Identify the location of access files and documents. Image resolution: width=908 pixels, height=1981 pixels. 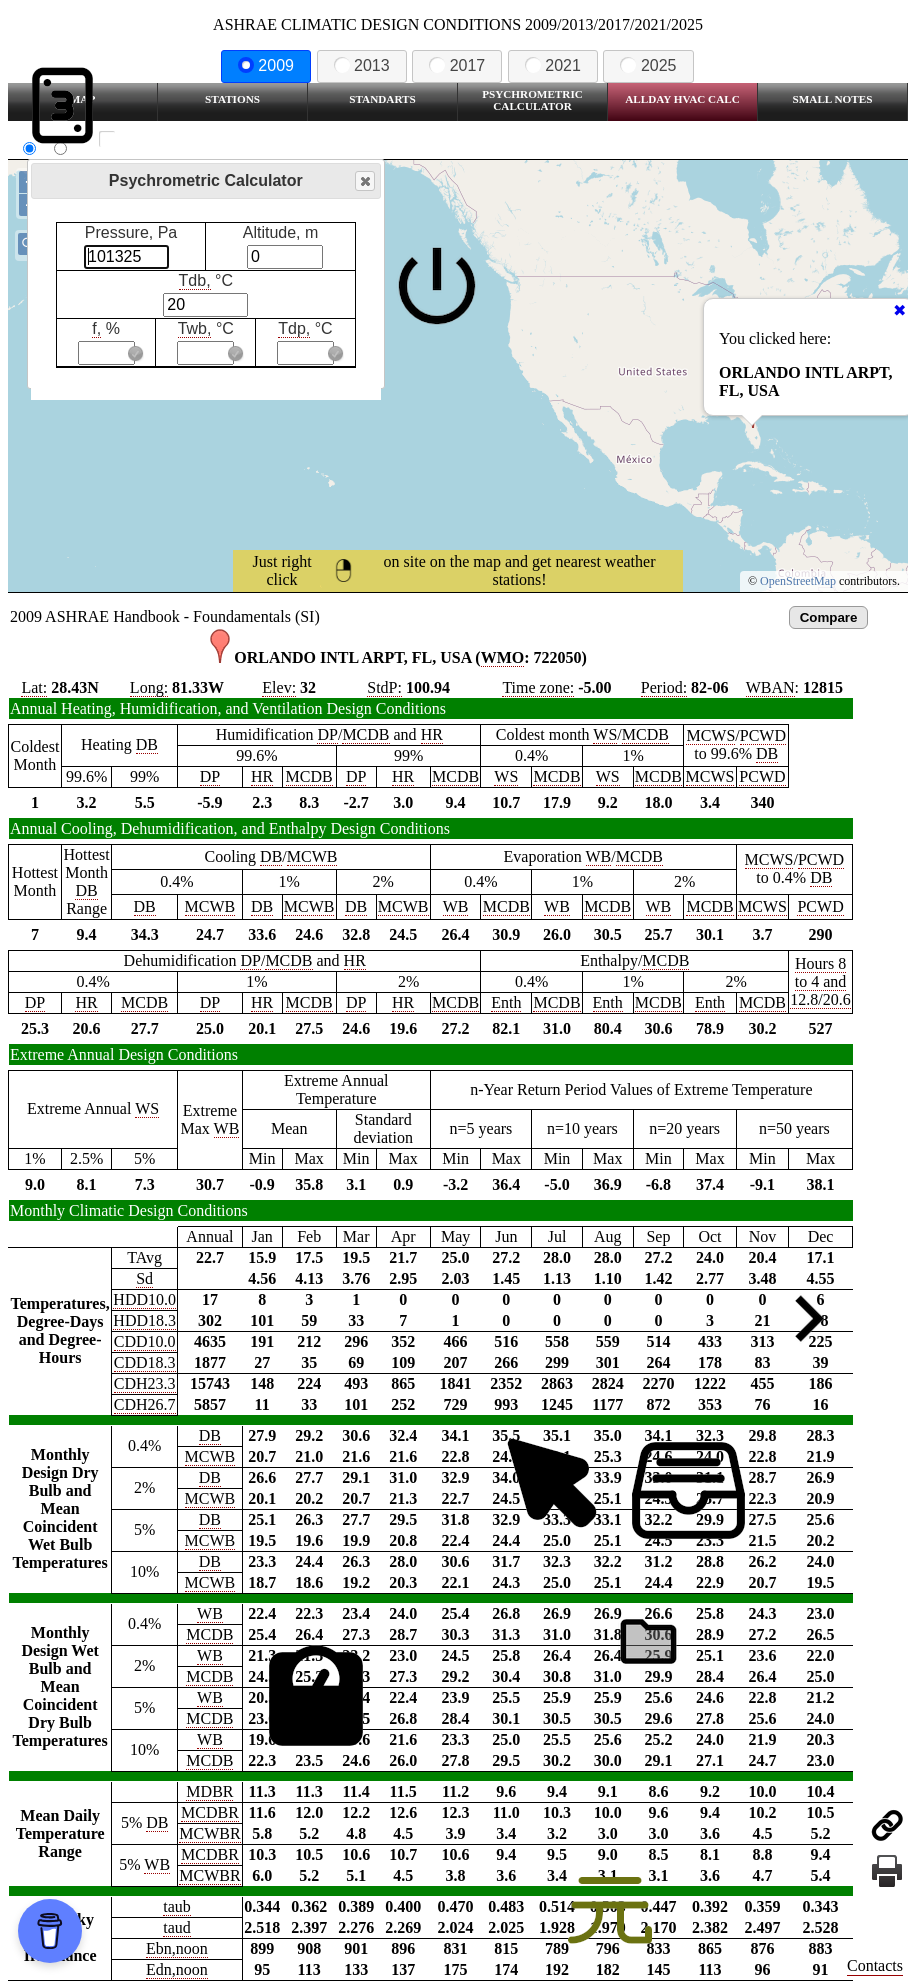
(648, 1641).